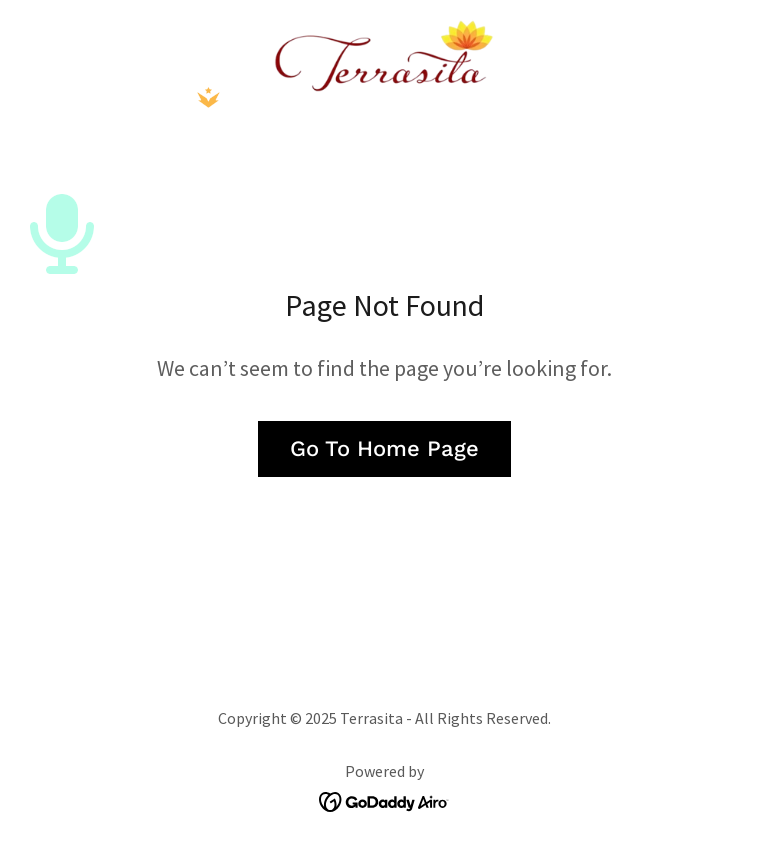  I want to click on unmute your microphone, so click(62, 234).